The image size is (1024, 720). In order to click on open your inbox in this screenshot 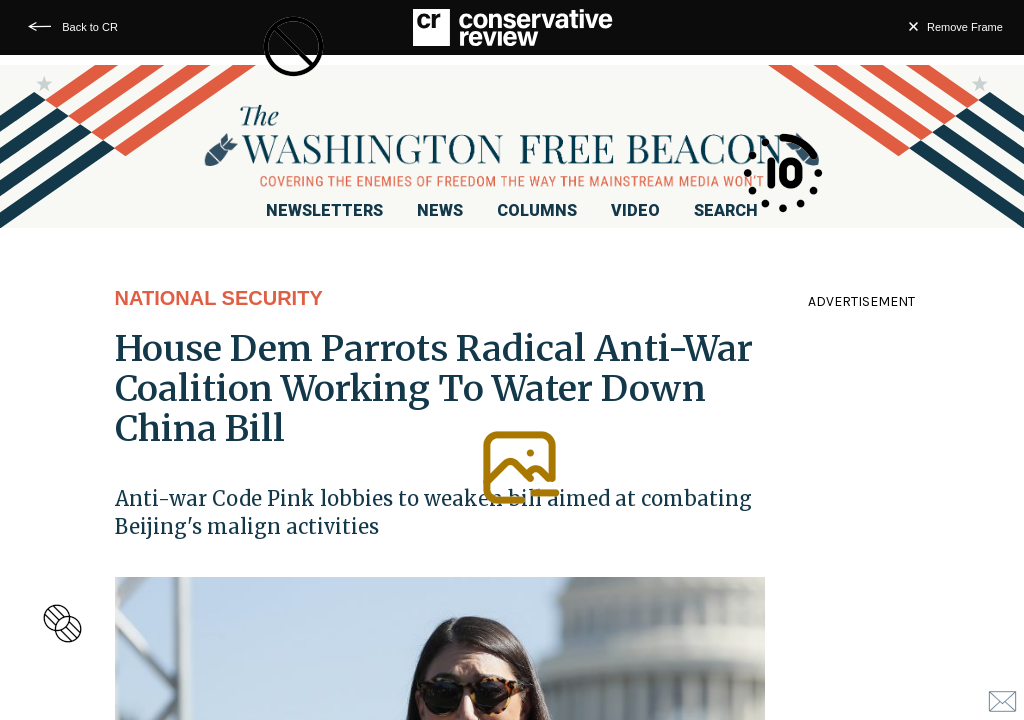, I will do `click(1002, 701)`.